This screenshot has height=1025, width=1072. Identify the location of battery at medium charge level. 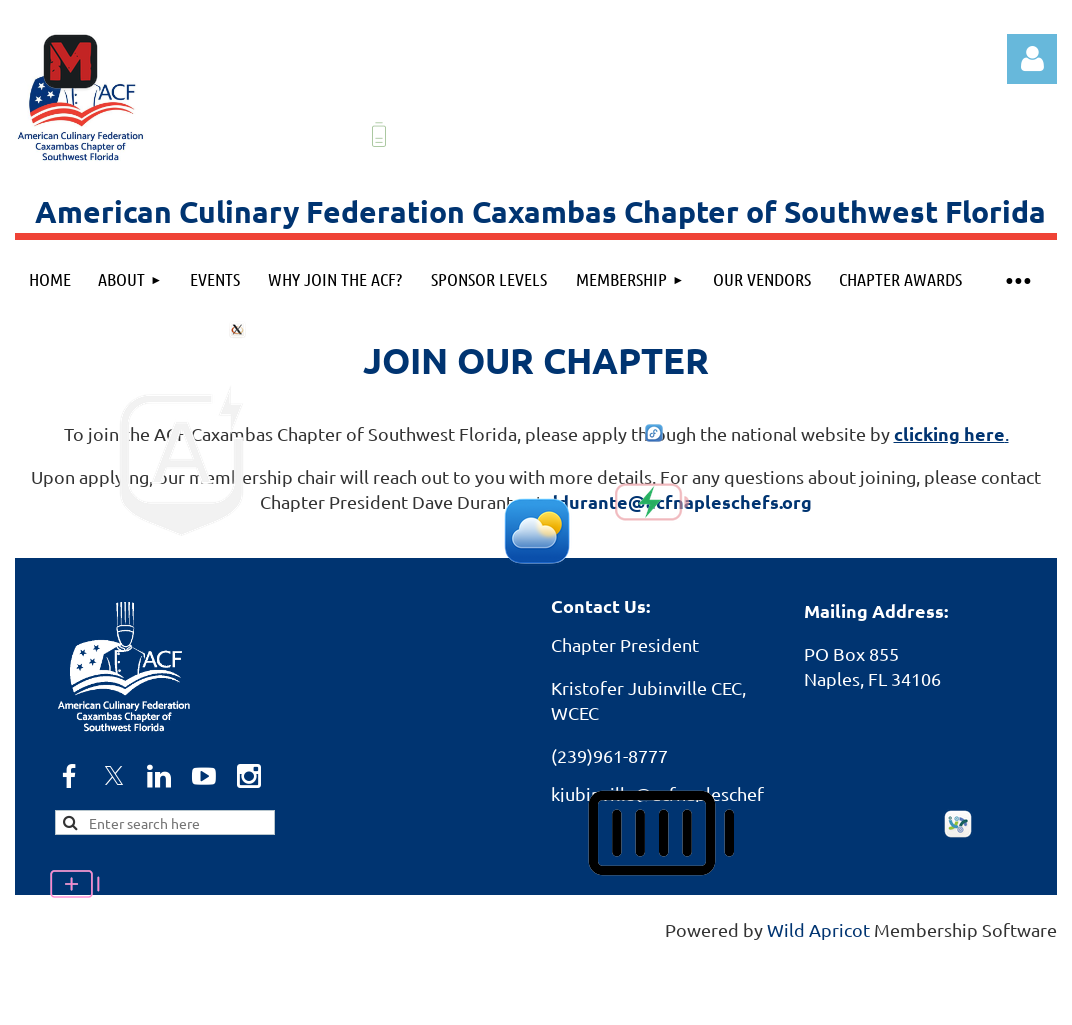
(379, 135).